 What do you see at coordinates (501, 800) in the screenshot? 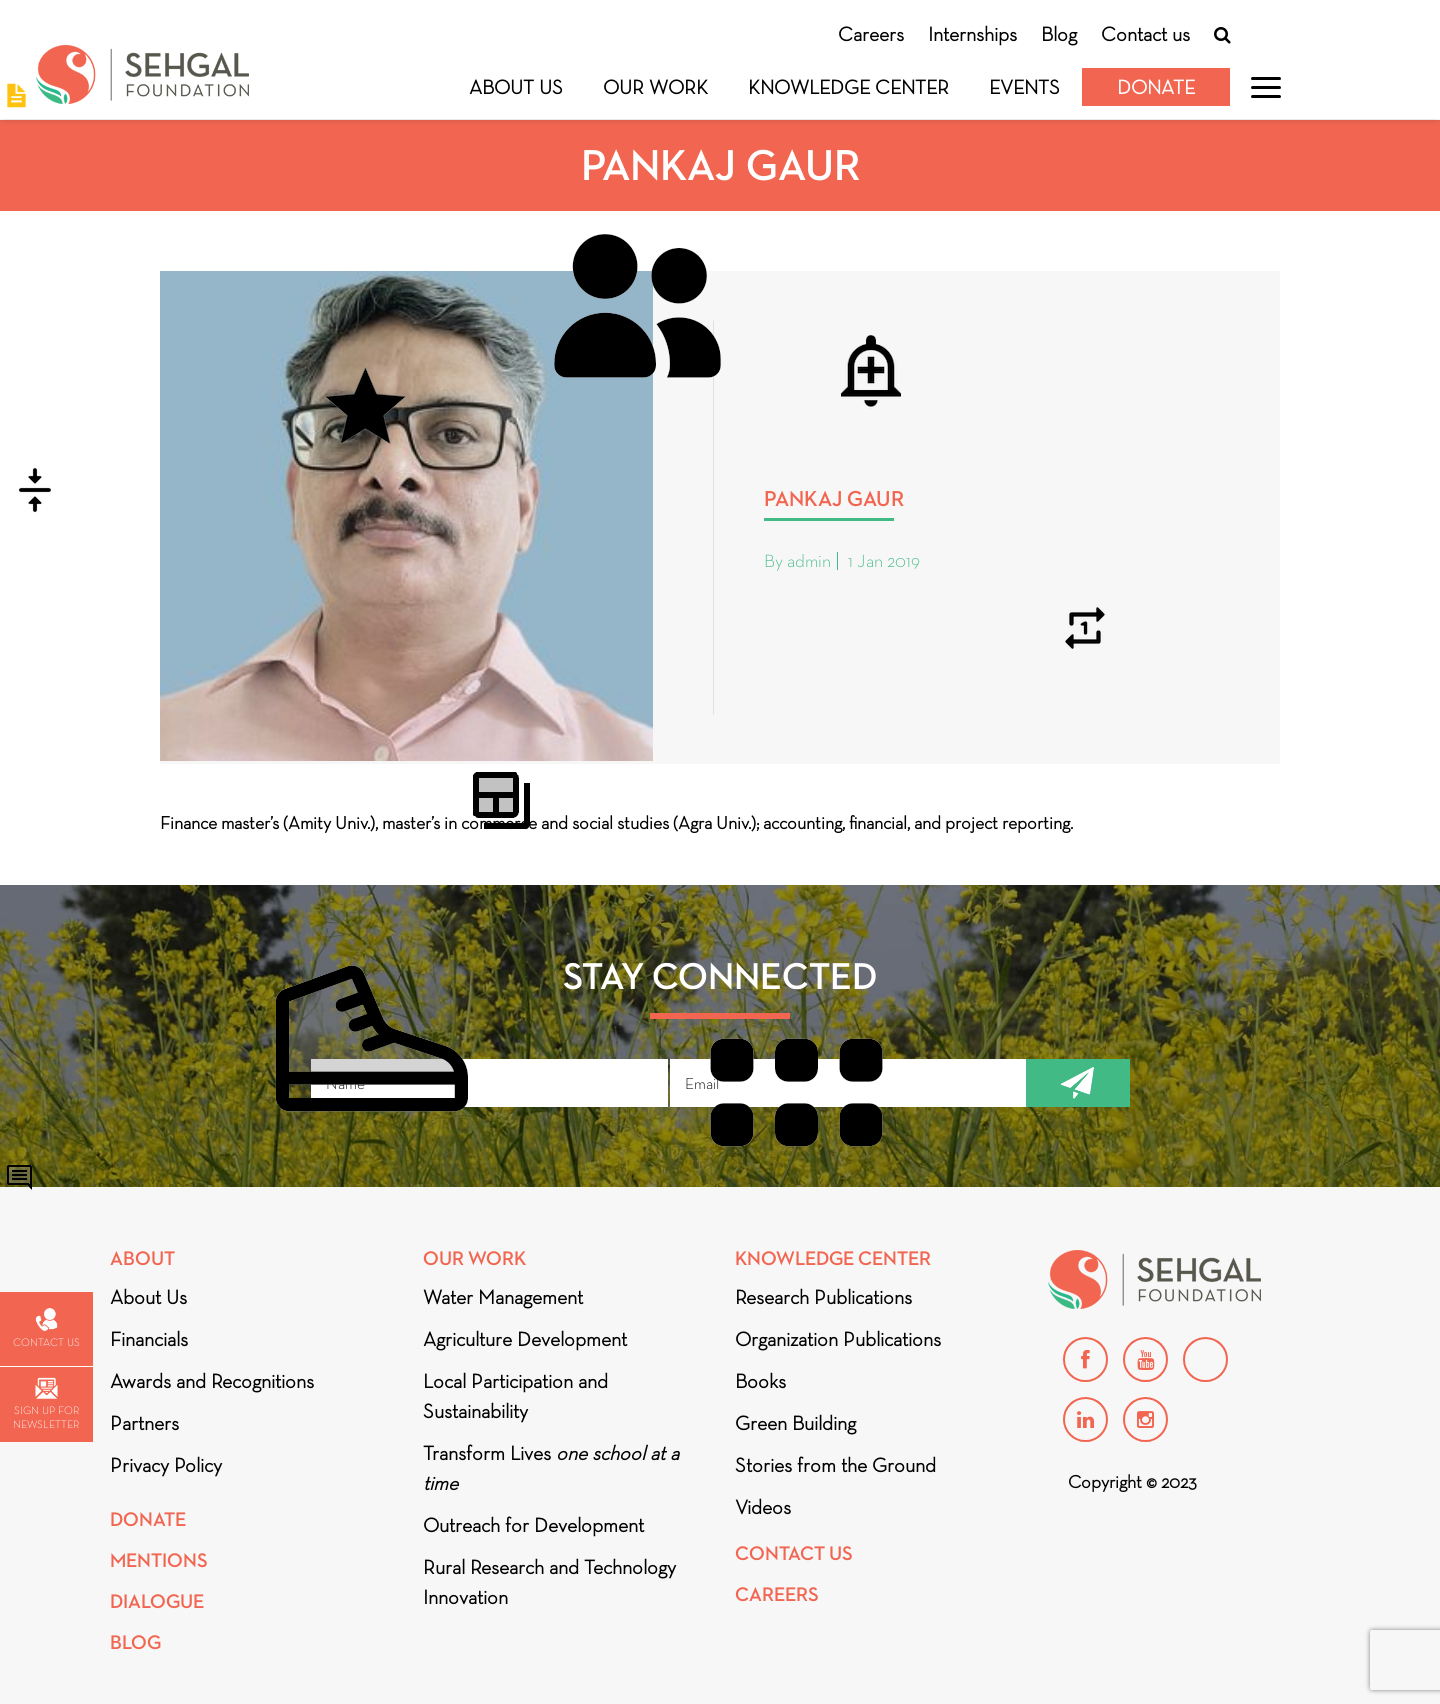
I see `create a backup copy of table data` at bounding box center [501, 800].